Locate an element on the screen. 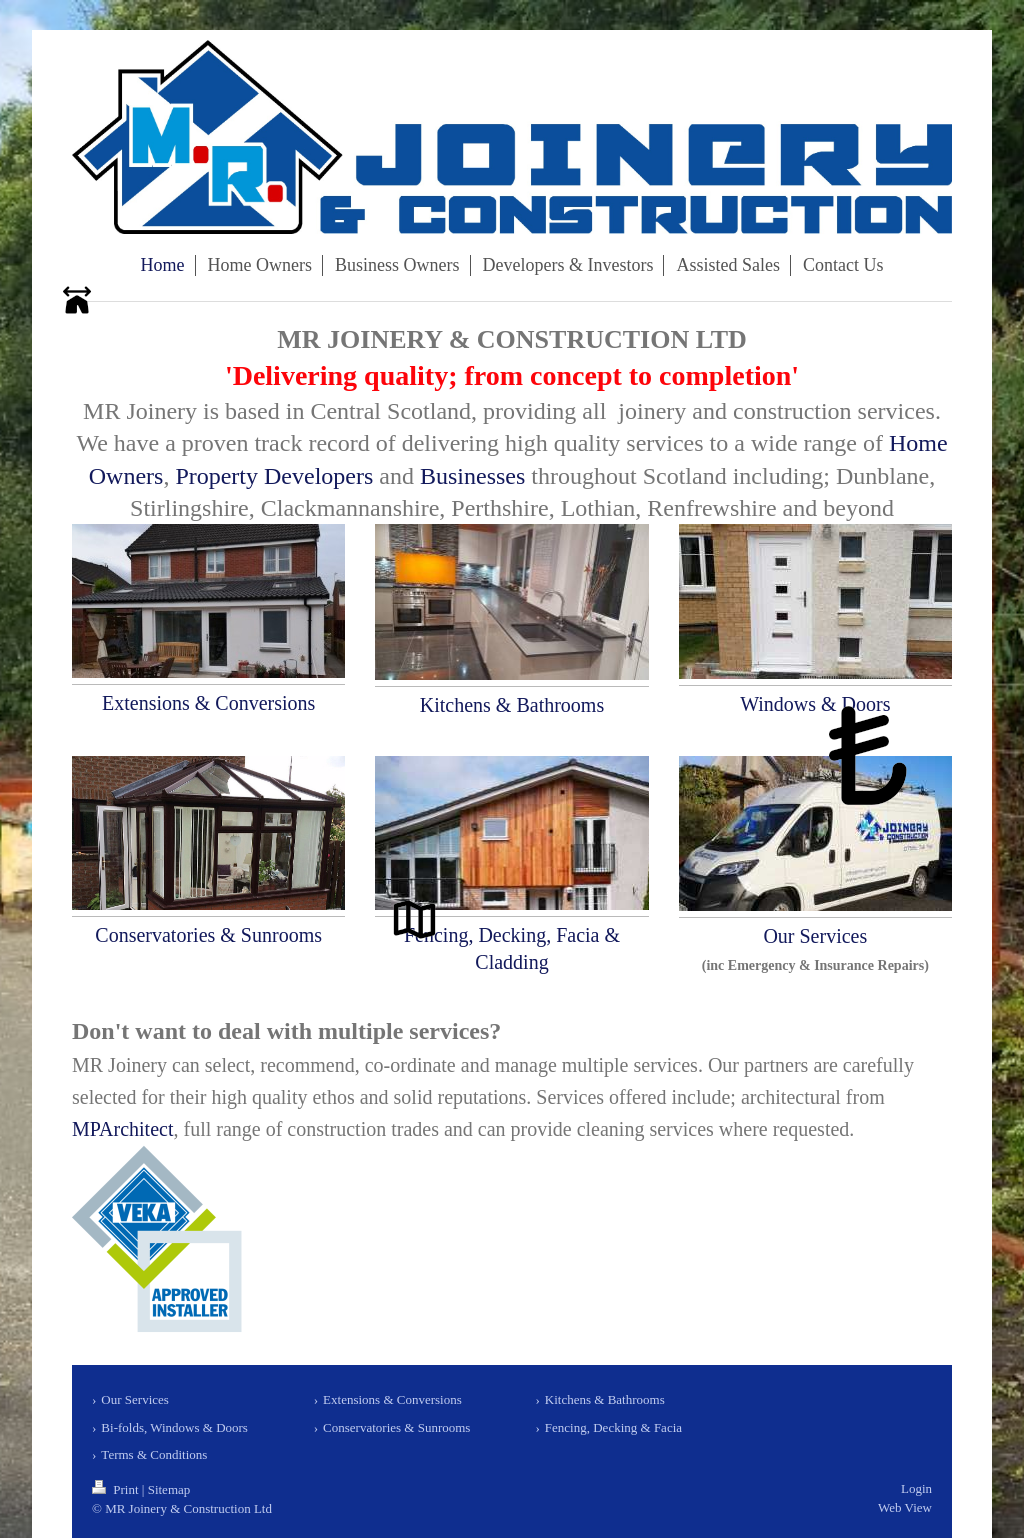 The width and height of the screenshot is (1024, 1538). indicates price or payment in turkish lira is located at coordinates (862, 755).